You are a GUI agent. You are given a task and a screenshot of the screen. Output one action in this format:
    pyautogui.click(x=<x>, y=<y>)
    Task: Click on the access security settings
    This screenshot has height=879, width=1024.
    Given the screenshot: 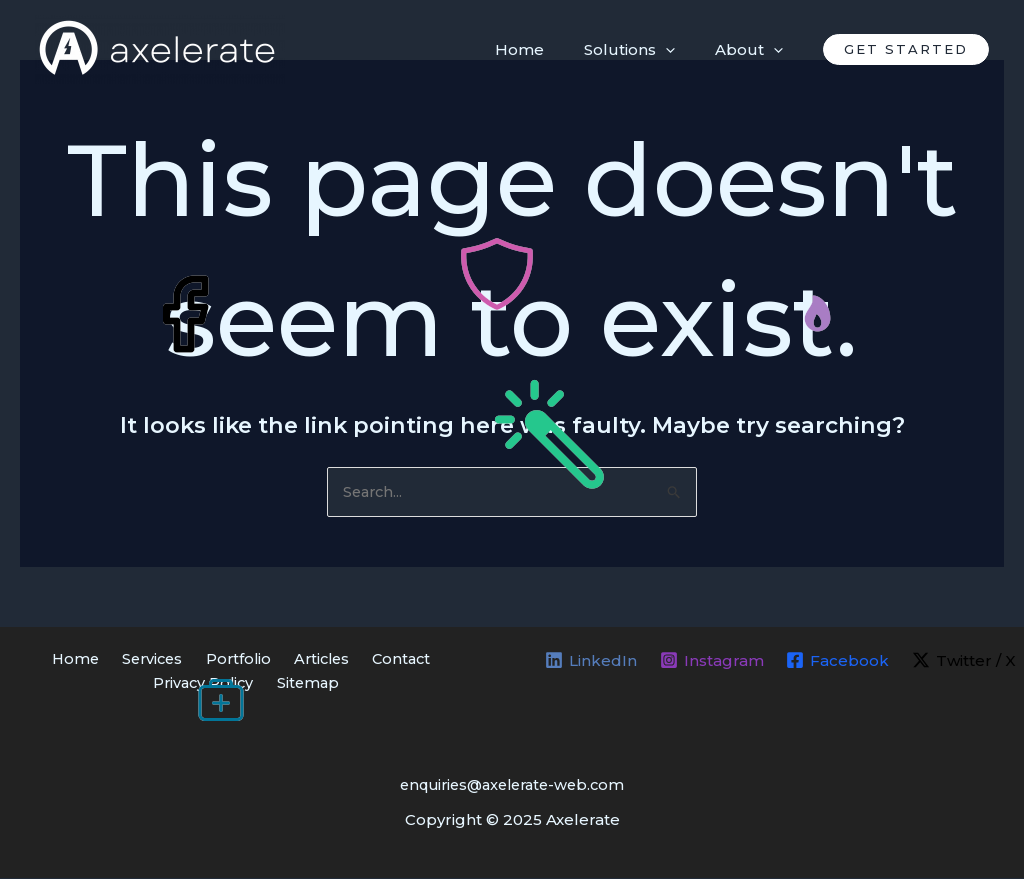 What is the action you would take?
    pyautogui.click(x=497, y=274)
    